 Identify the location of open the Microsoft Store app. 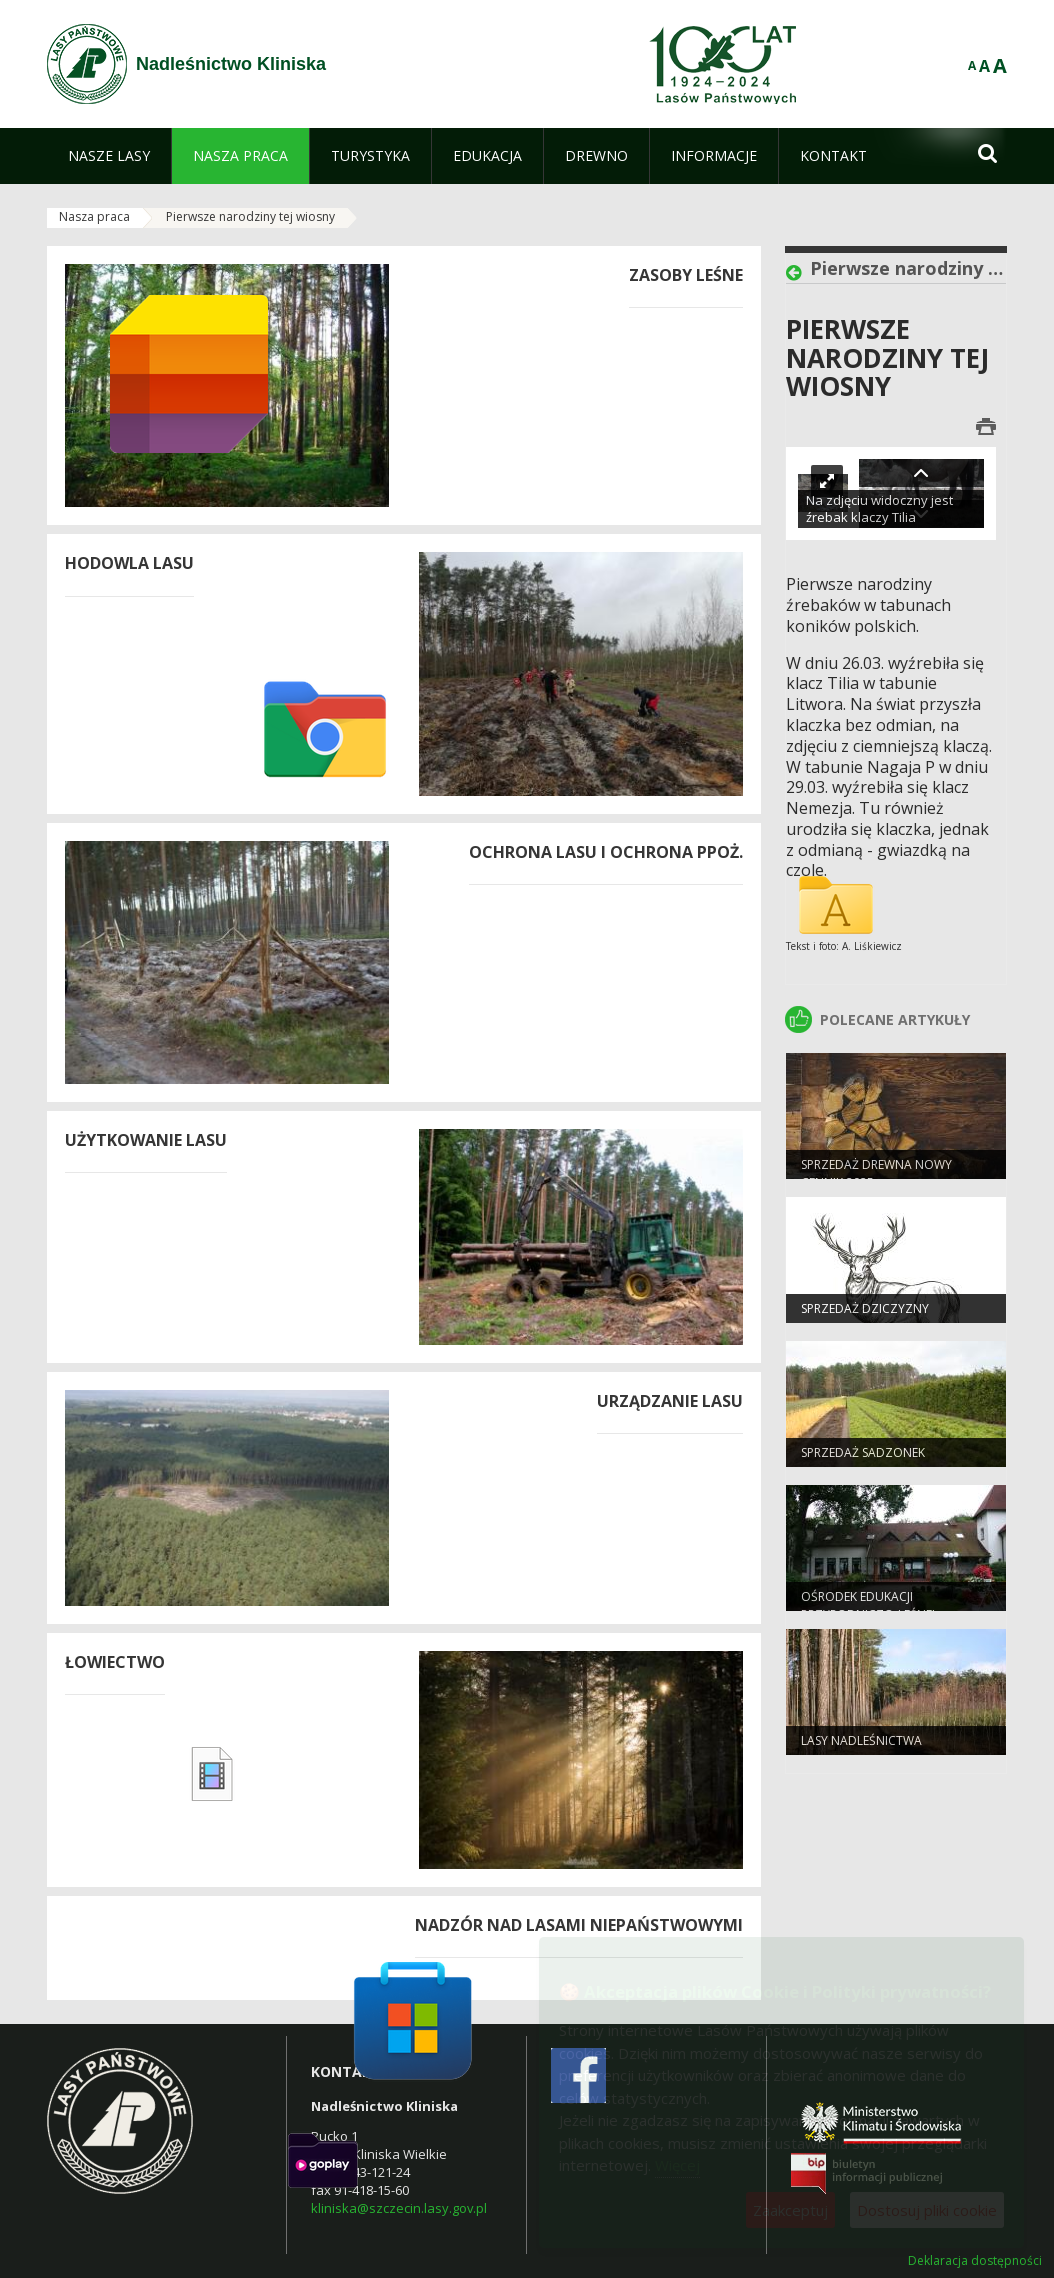
(412, 2022).